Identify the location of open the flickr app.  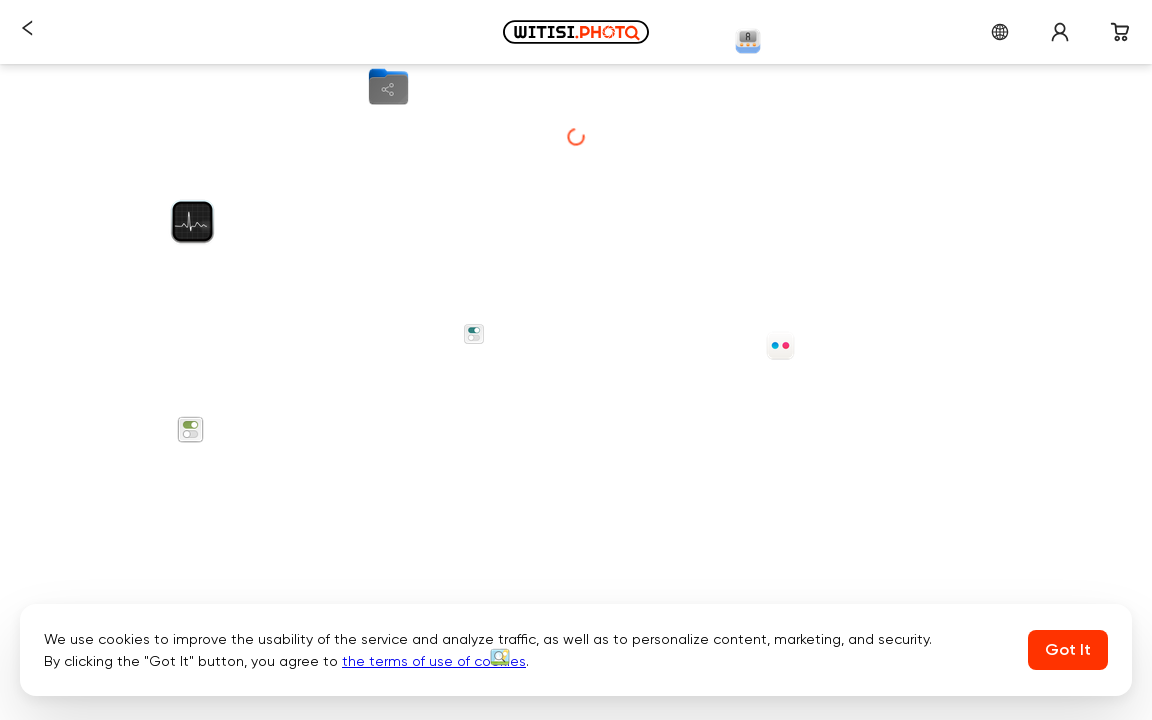
(780, 345).